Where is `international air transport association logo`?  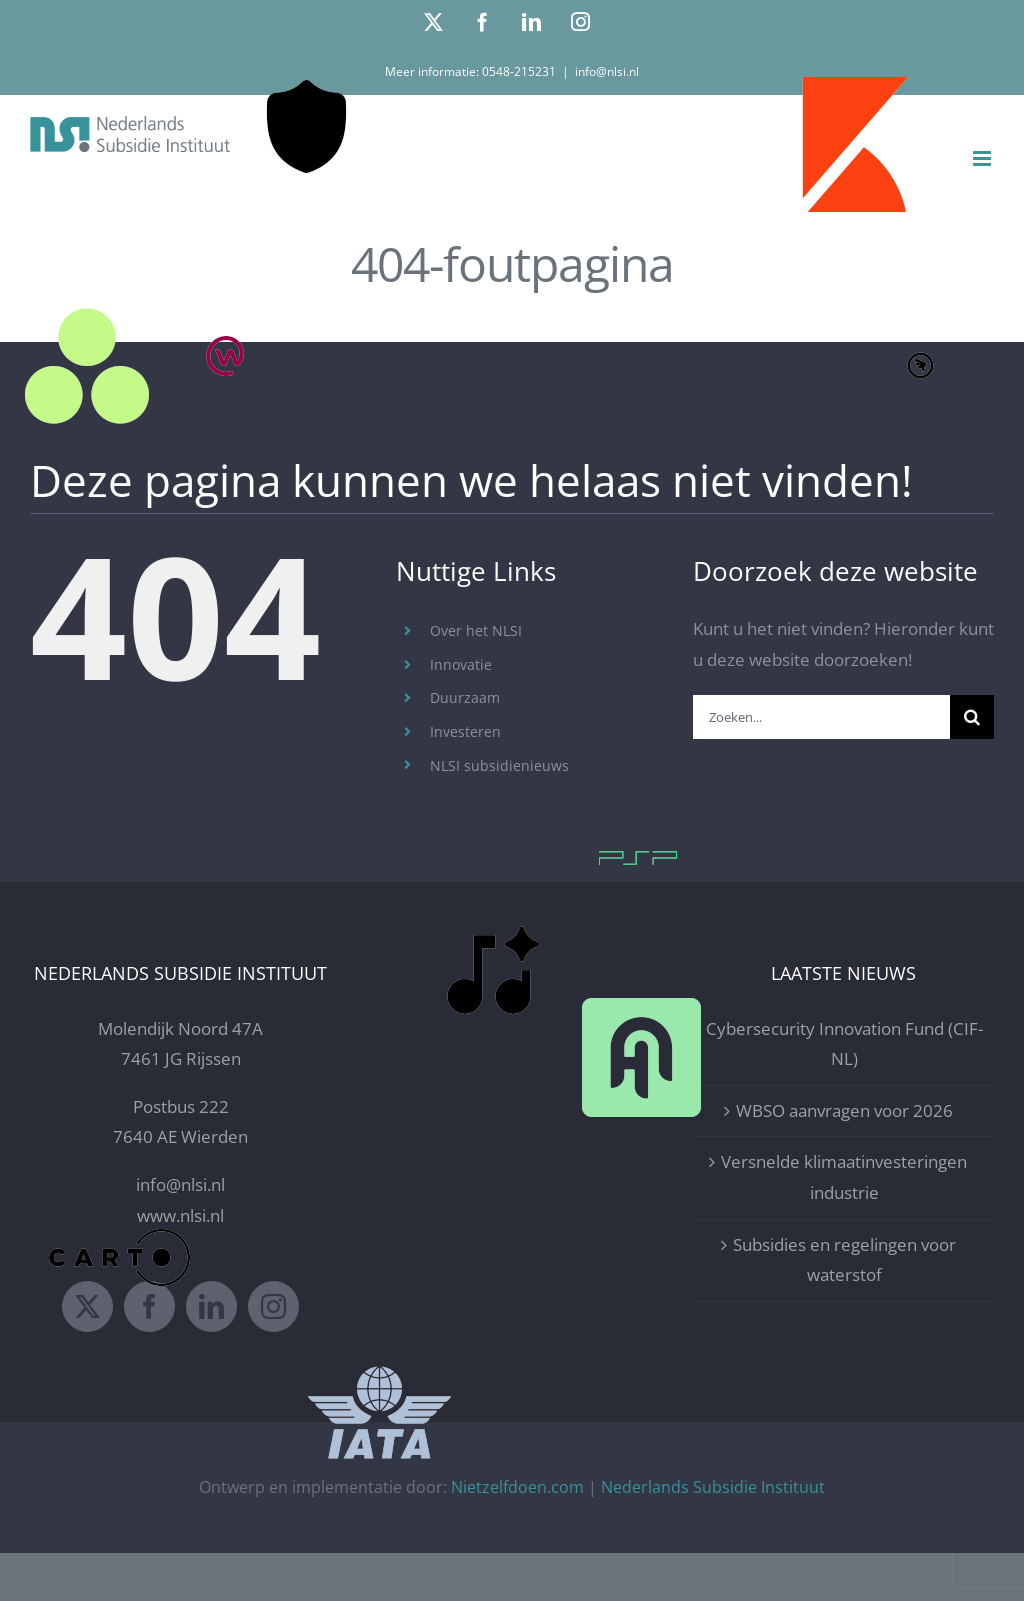
international air transport association logo is located at coordinates (379, 1412).